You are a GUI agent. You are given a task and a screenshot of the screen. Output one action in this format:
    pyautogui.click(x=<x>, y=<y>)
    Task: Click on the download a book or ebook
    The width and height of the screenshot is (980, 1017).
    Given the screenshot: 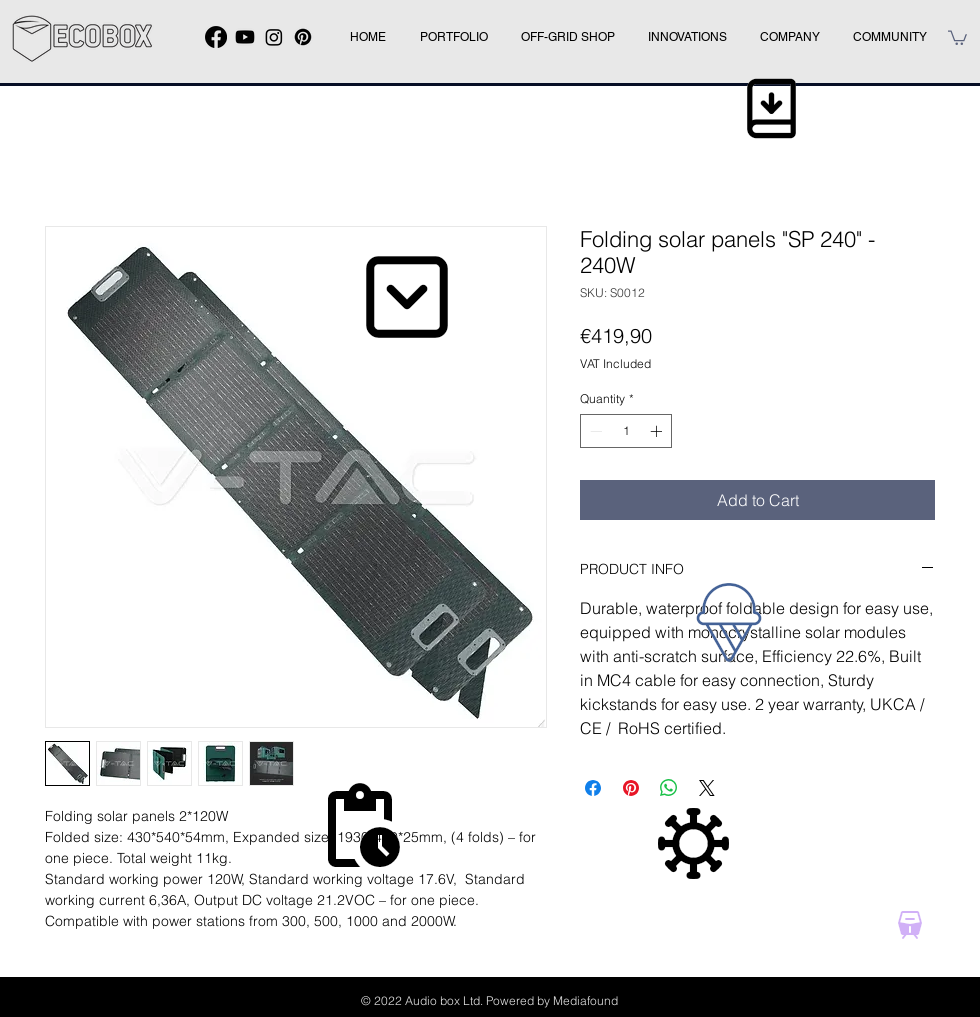 What is the action you would take?
    pyautogui.click(x=771, y=108)
    